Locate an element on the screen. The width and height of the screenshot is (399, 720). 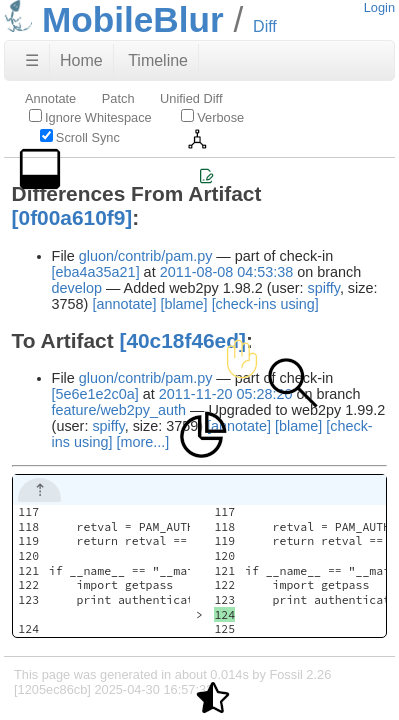
search for files, settings, or content is located at coordinates (293, 383).